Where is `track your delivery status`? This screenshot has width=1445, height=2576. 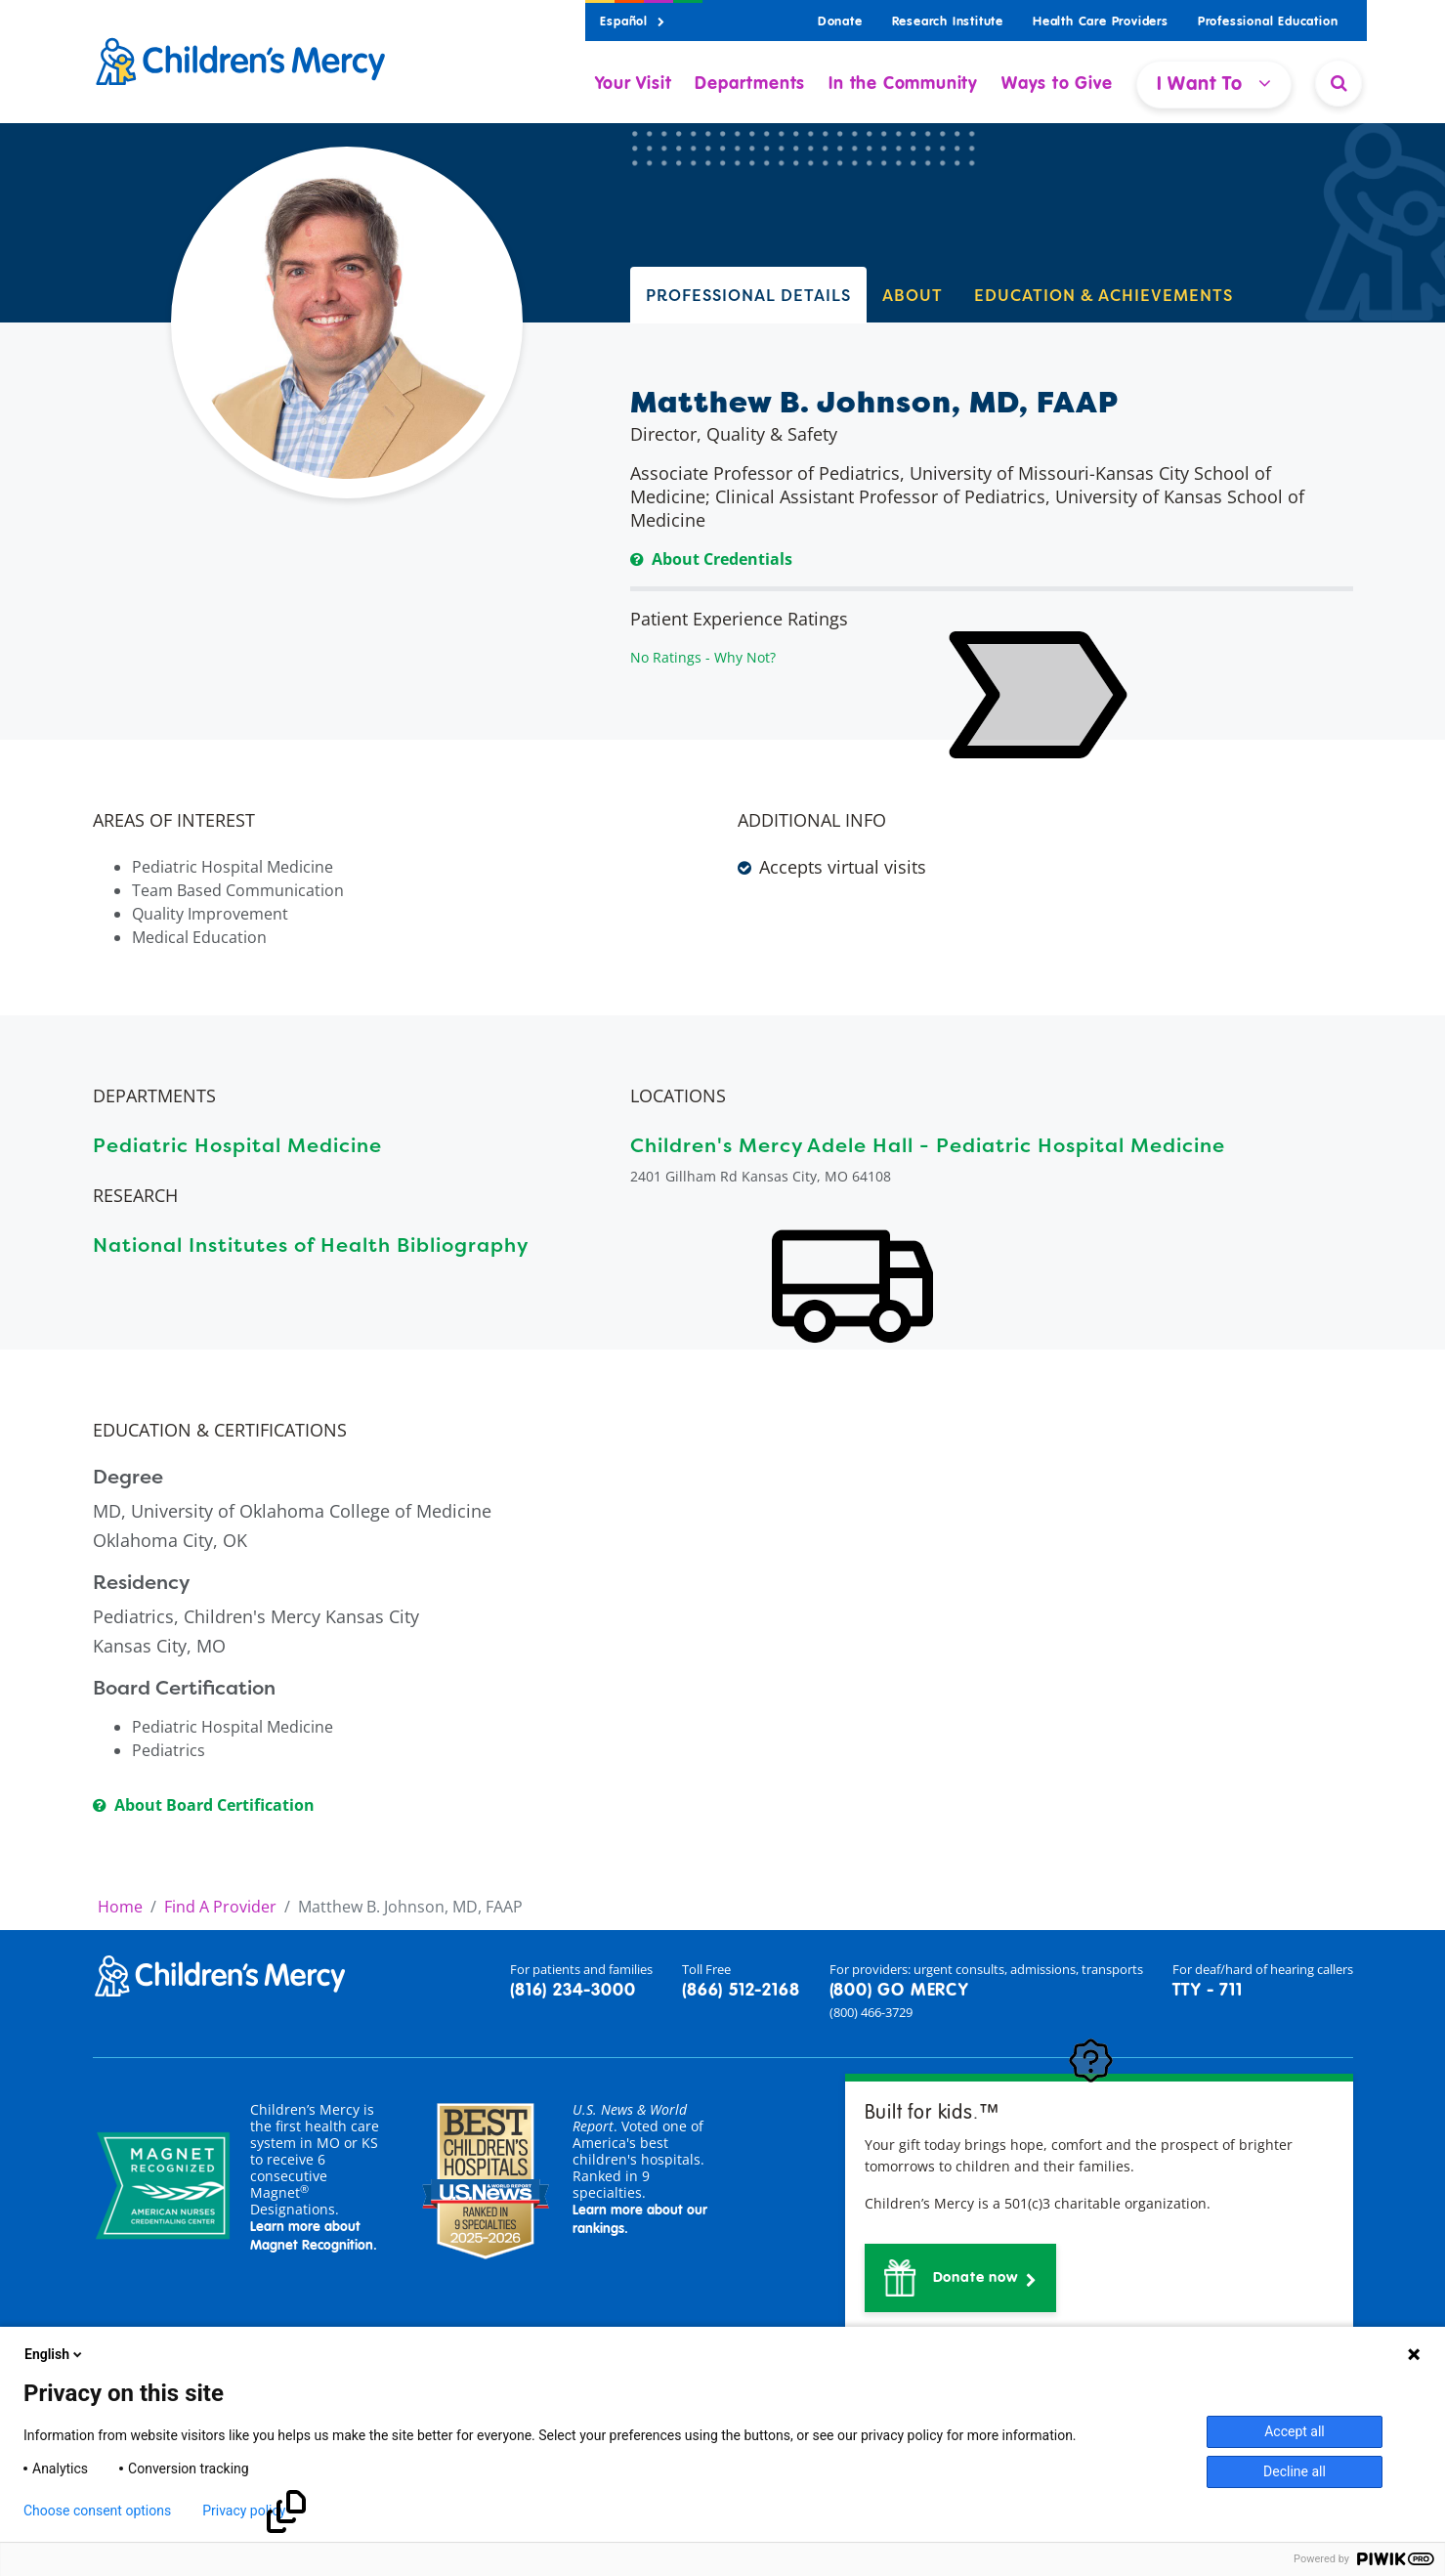 track your delivery status is located at coordinates (847, 1278).